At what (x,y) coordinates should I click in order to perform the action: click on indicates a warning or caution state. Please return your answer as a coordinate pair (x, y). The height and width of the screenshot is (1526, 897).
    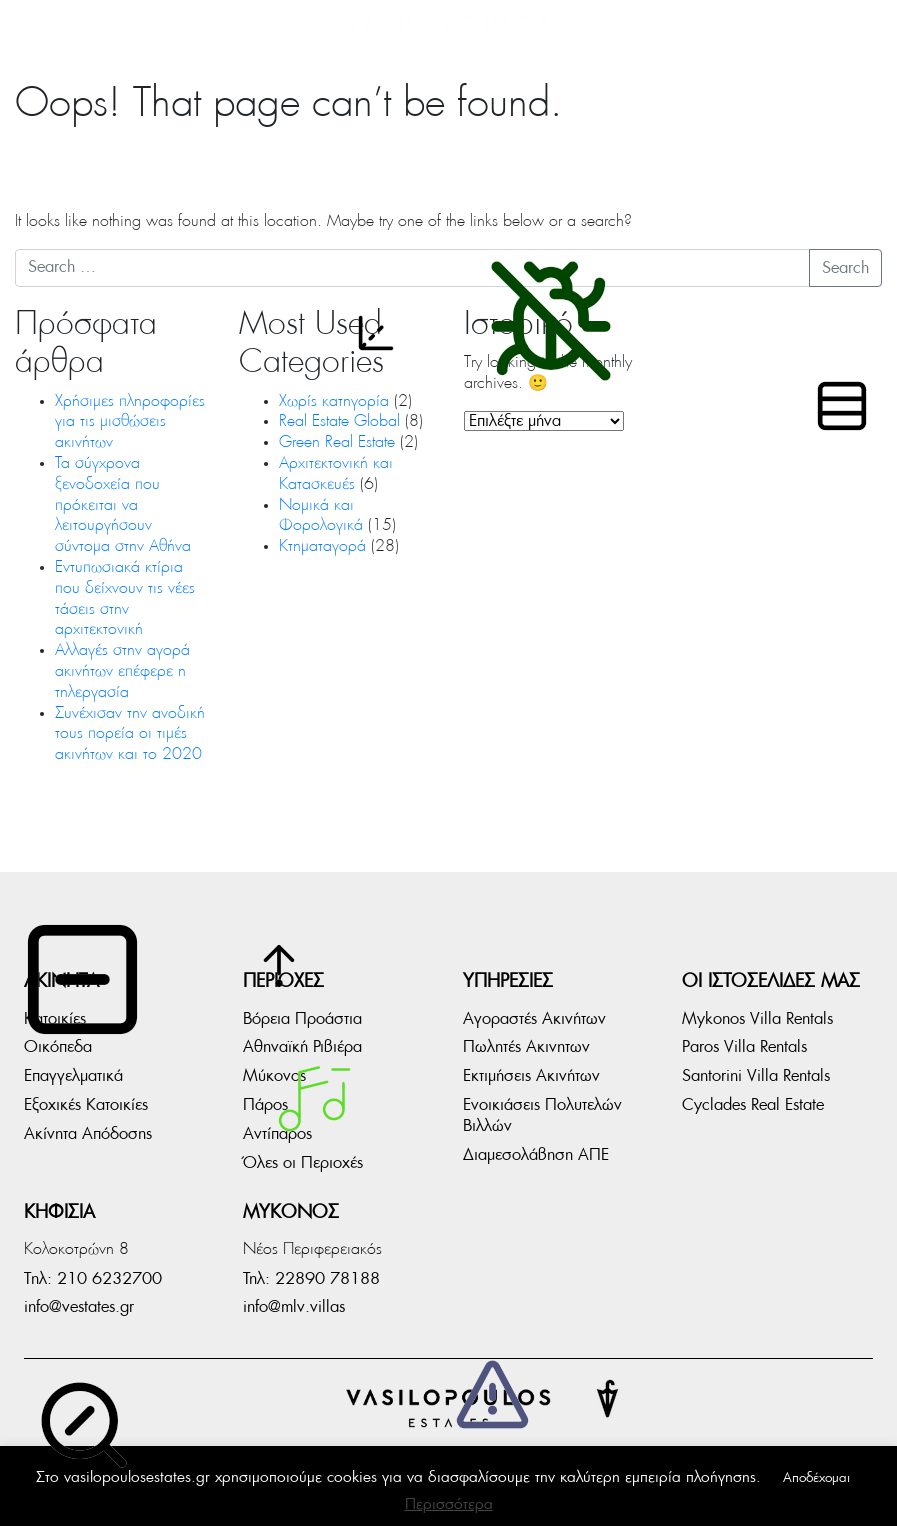
    Looking at the image, I should click on (492, 1396).